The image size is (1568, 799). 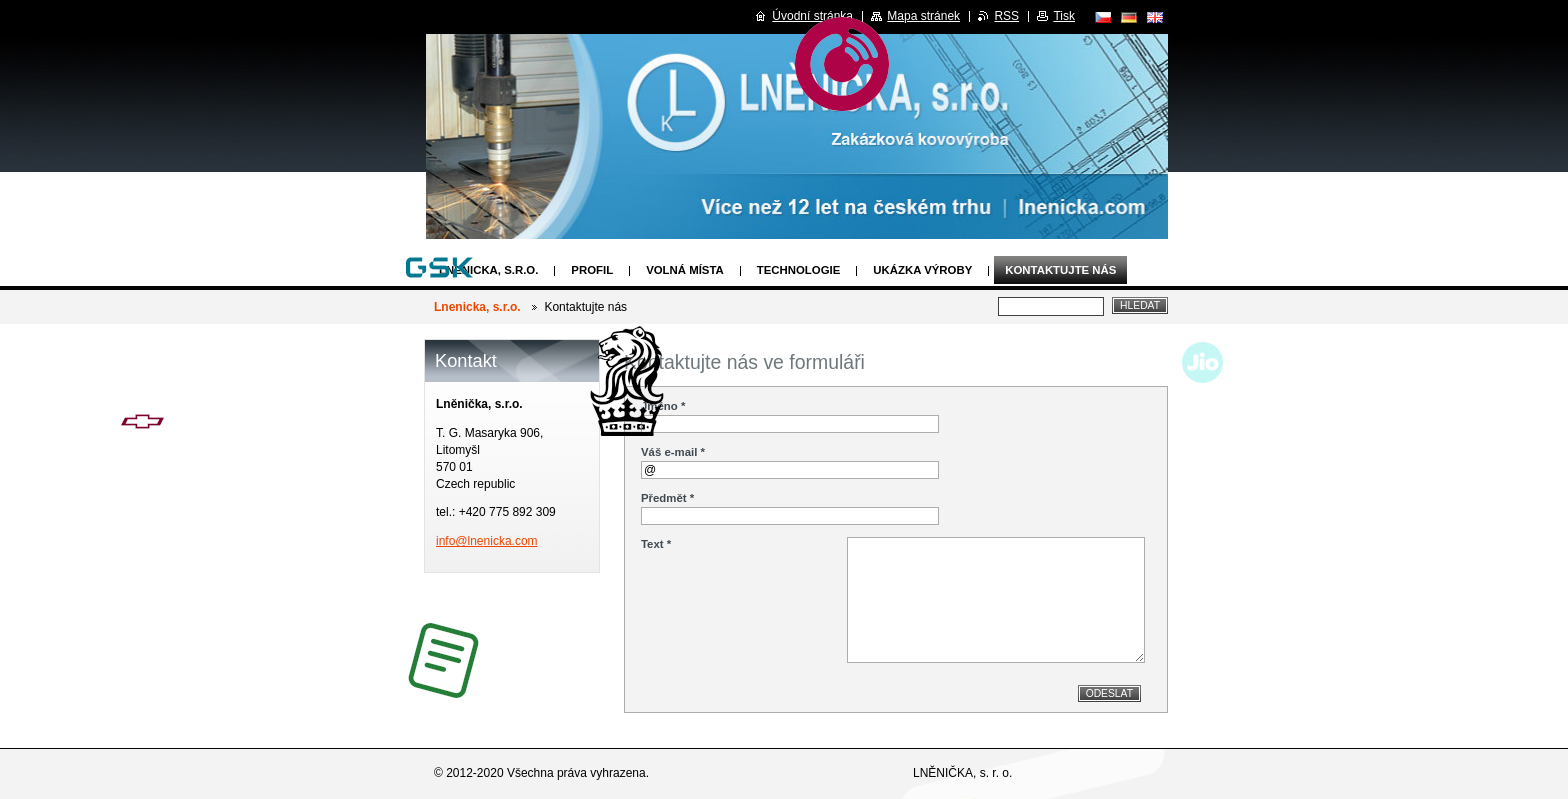 What do you see at coordinates (842, 64) in the screenshot?
I see `open the Player FM podcast app` at bounding box center [842, 64].